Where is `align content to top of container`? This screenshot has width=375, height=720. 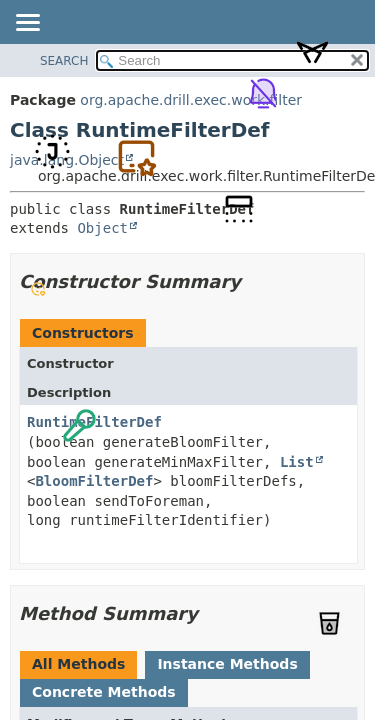 align content to top of container is located at coordinates (239, 209).